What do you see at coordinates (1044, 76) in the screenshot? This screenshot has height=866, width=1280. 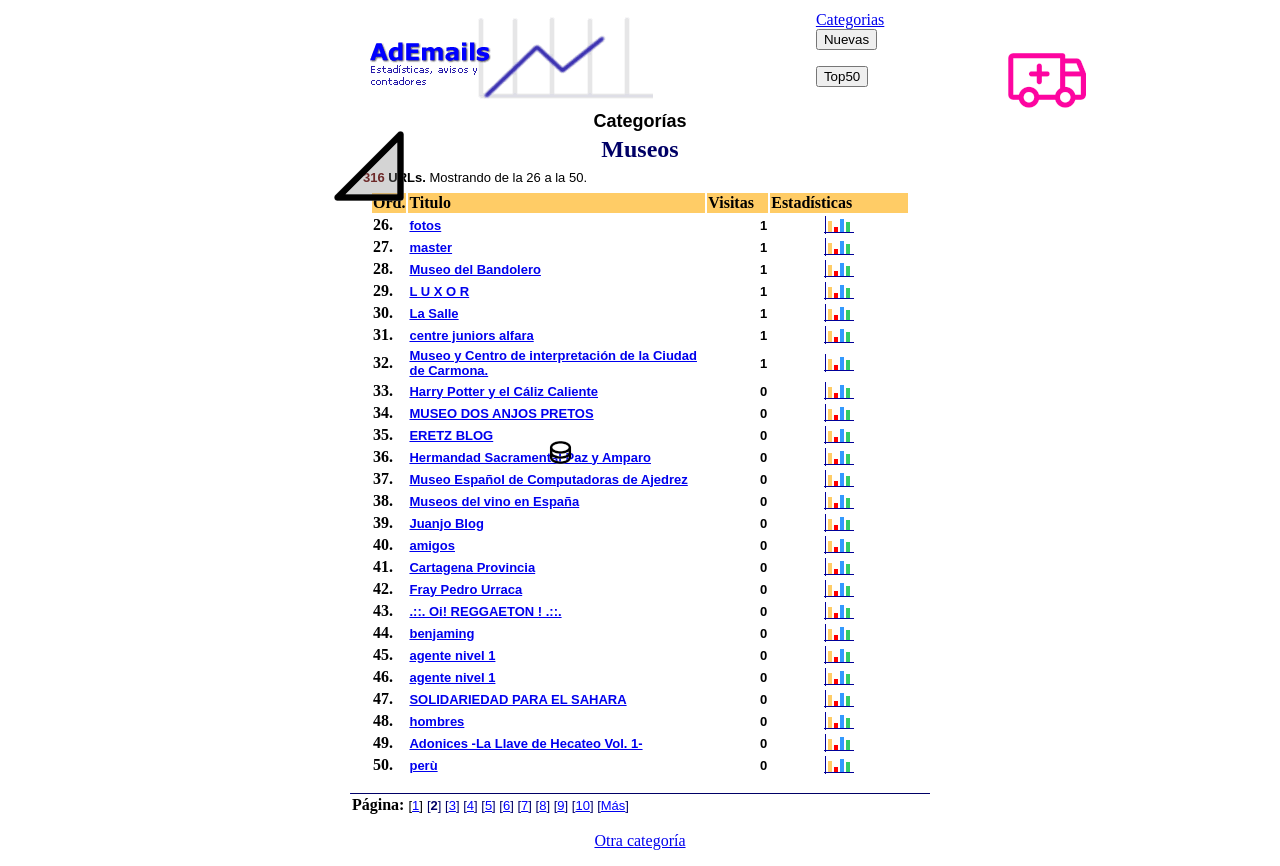 I see `access emergency medical services` at bounding box center [1044, 76].